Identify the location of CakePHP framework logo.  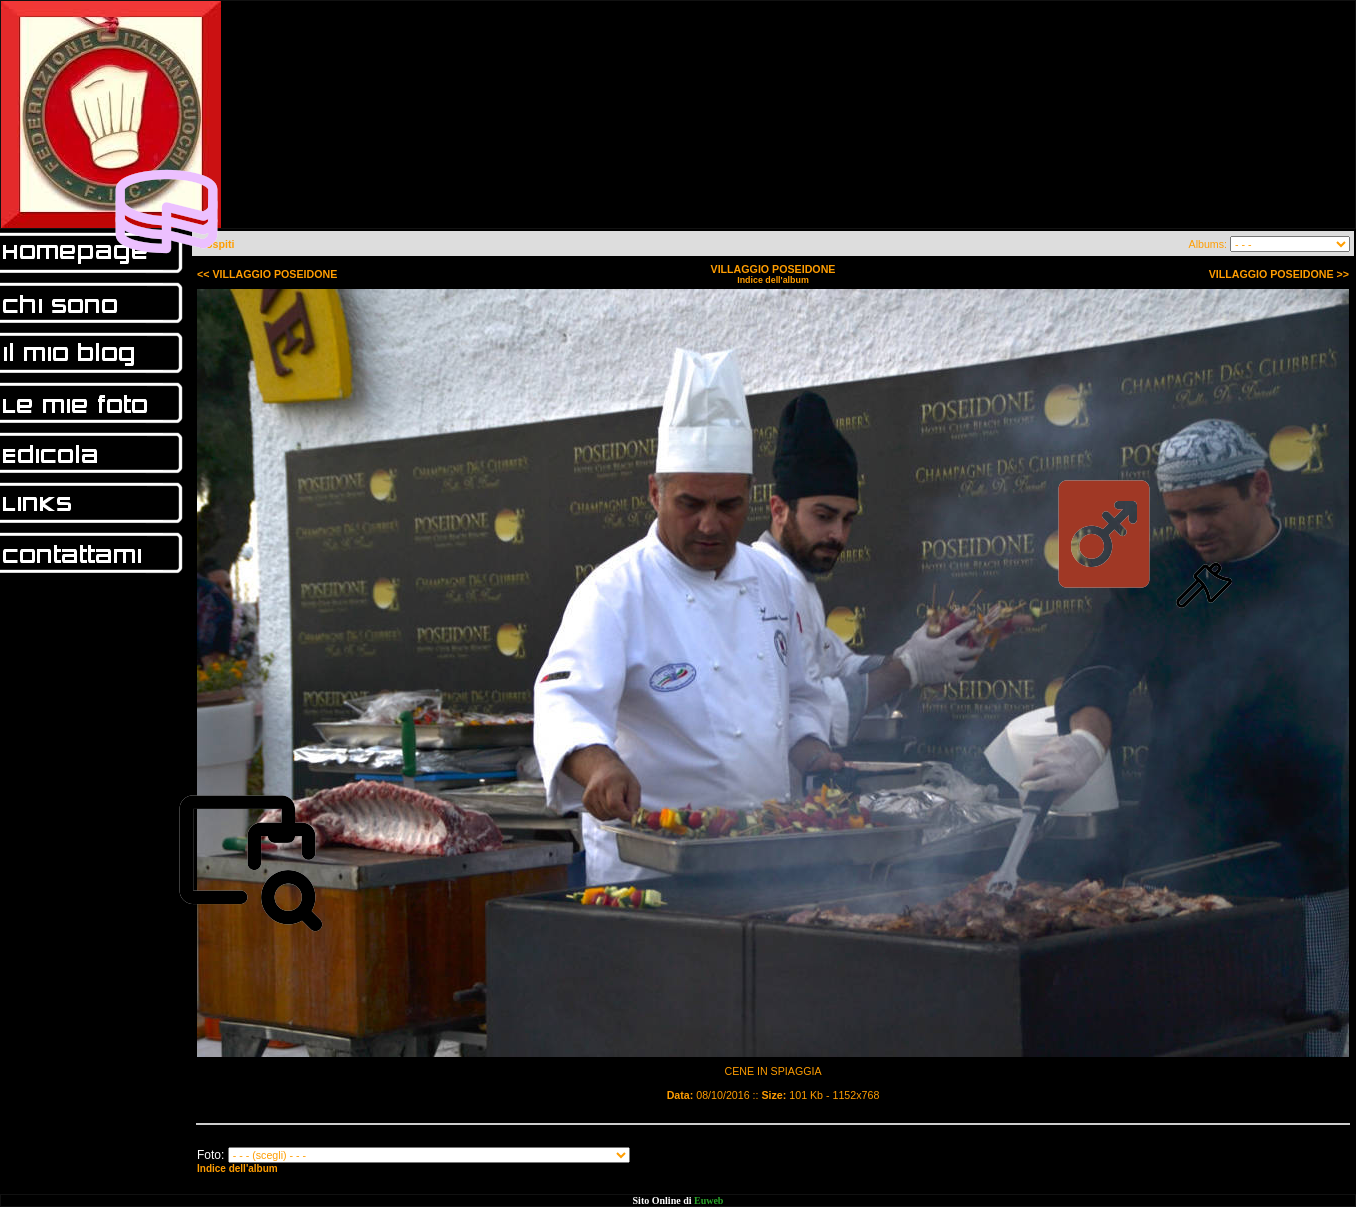
(166, 211).